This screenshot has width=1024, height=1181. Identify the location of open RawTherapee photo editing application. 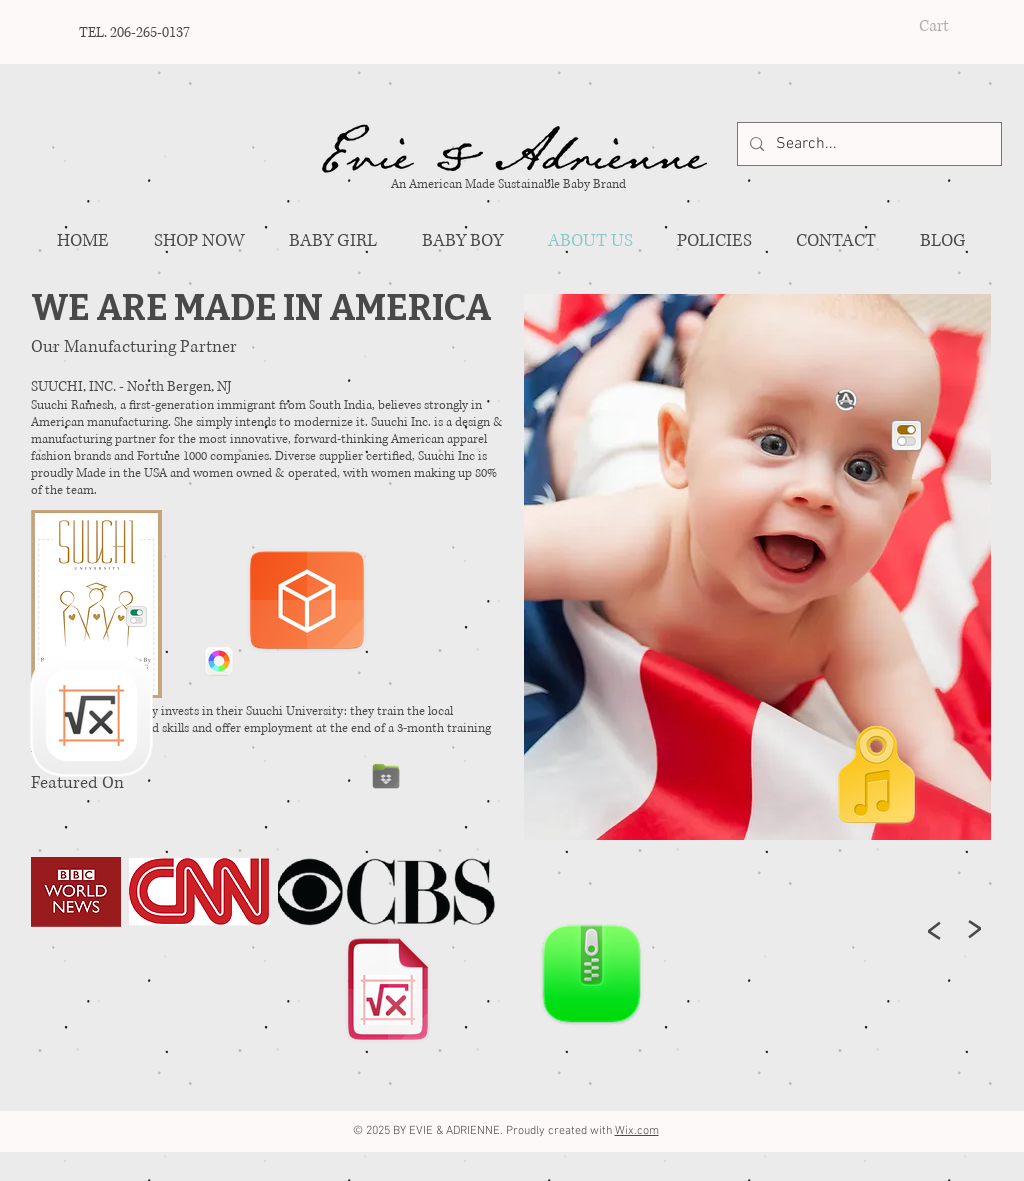
(219, 661).